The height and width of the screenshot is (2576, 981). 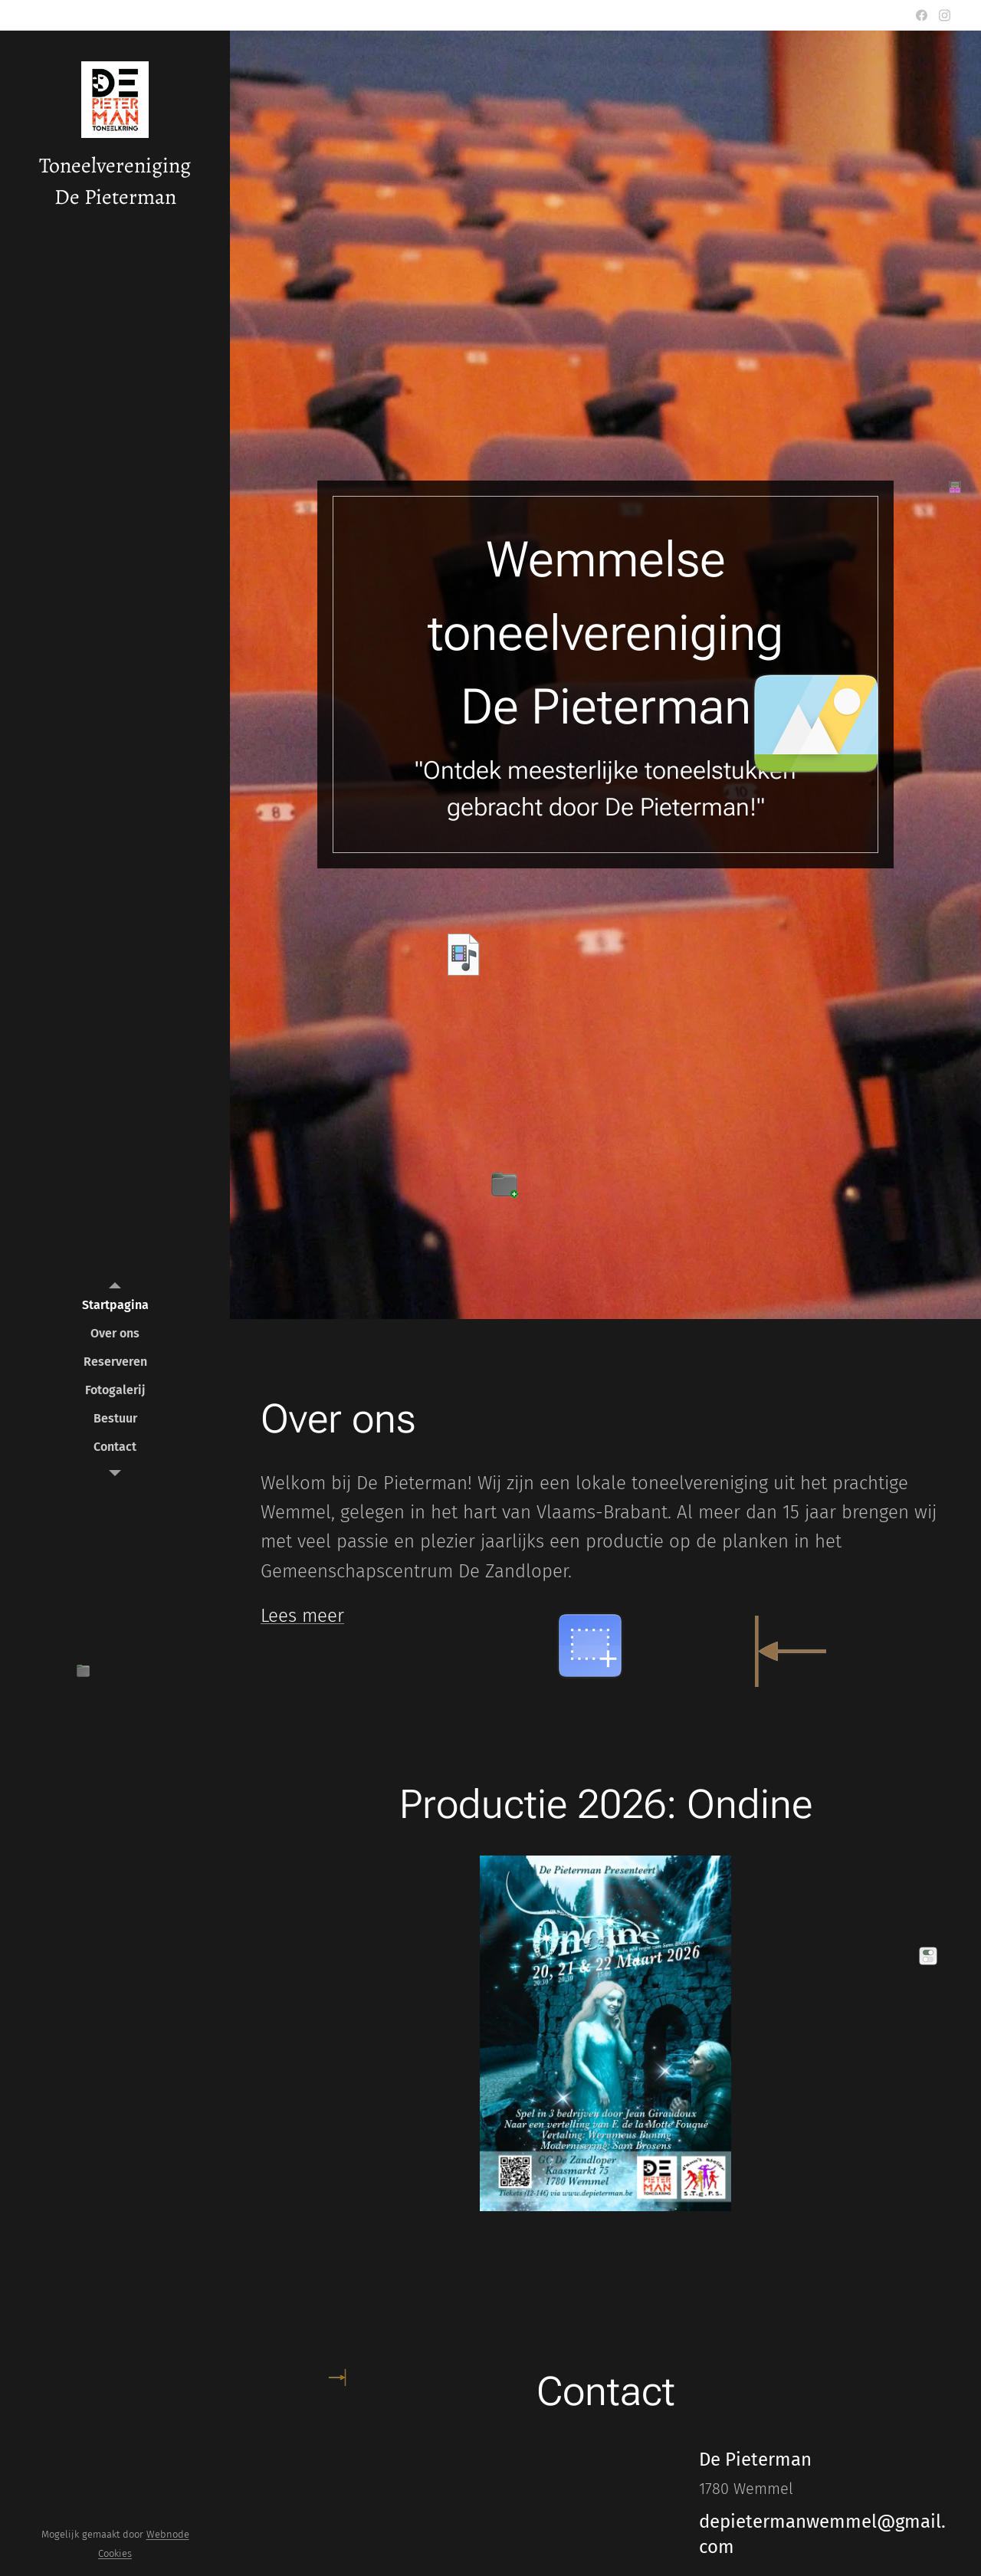 What do you see at coordinates (504, 1184) in the screenshot?
I see `create a new folder` at bounding box center [504, 1184].